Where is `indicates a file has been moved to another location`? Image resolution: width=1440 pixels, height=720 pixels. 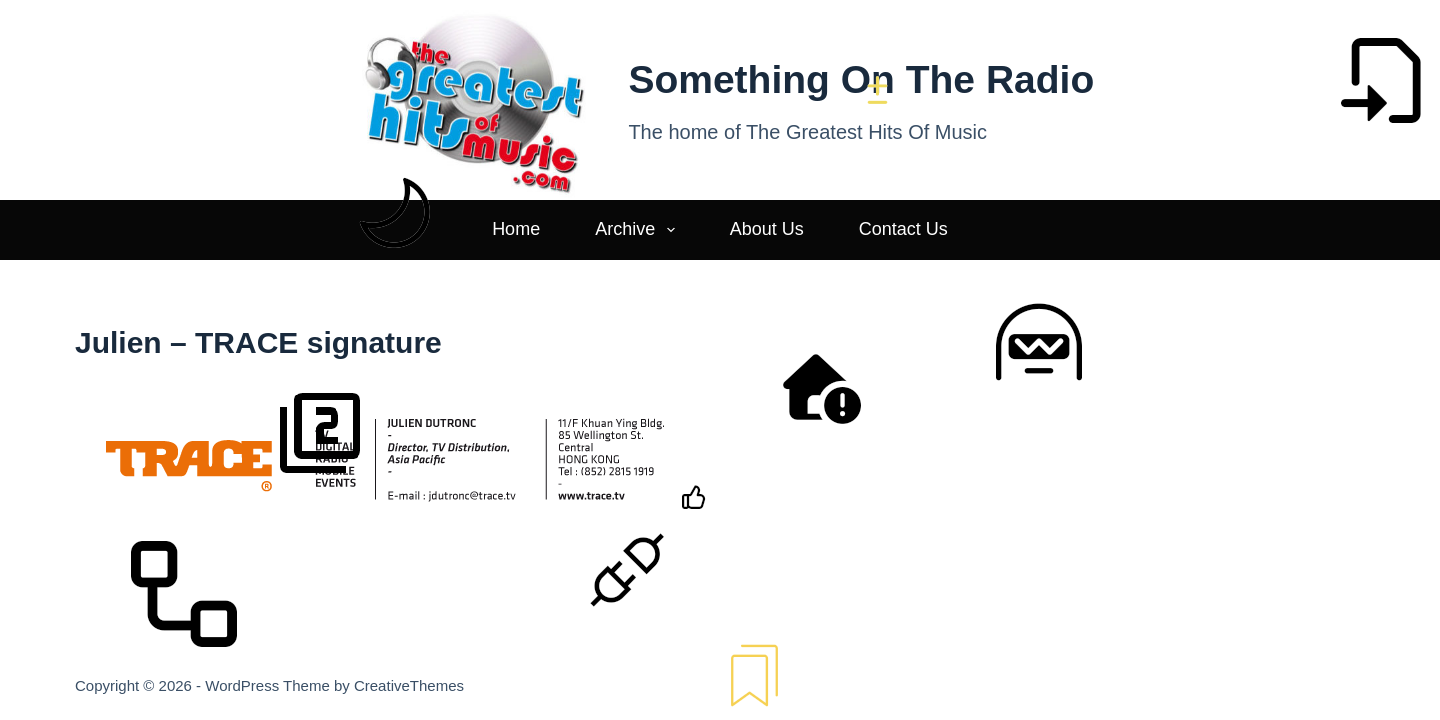 indicates a file has been moved to another location is located at coordinates (1383, 80).